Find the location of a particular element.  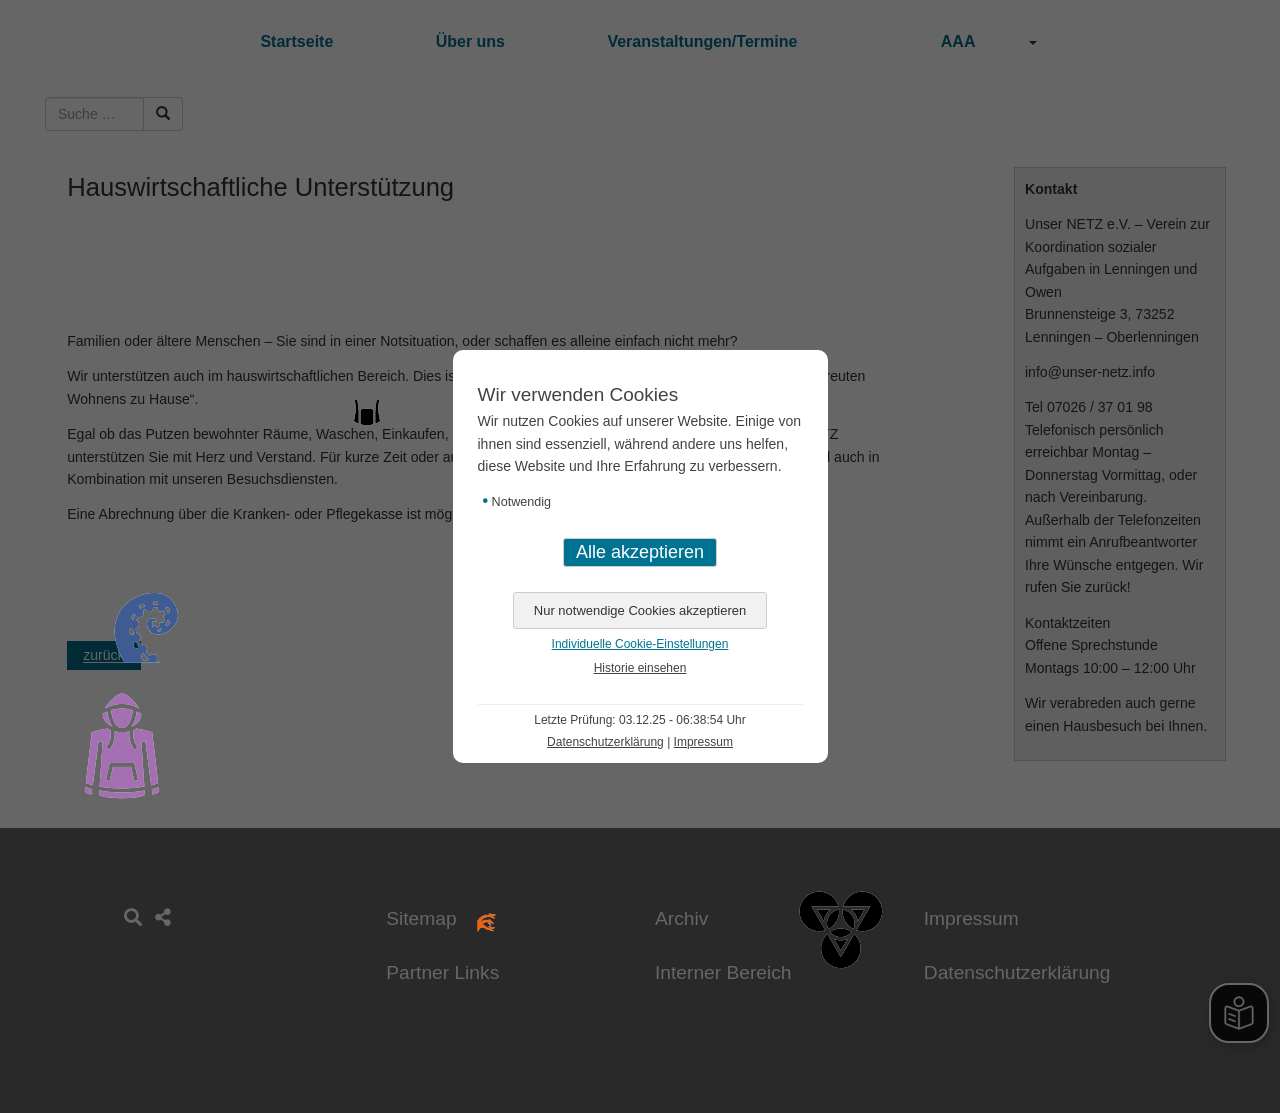

enter the arena or battle mode is located at coordinates (367, 412).